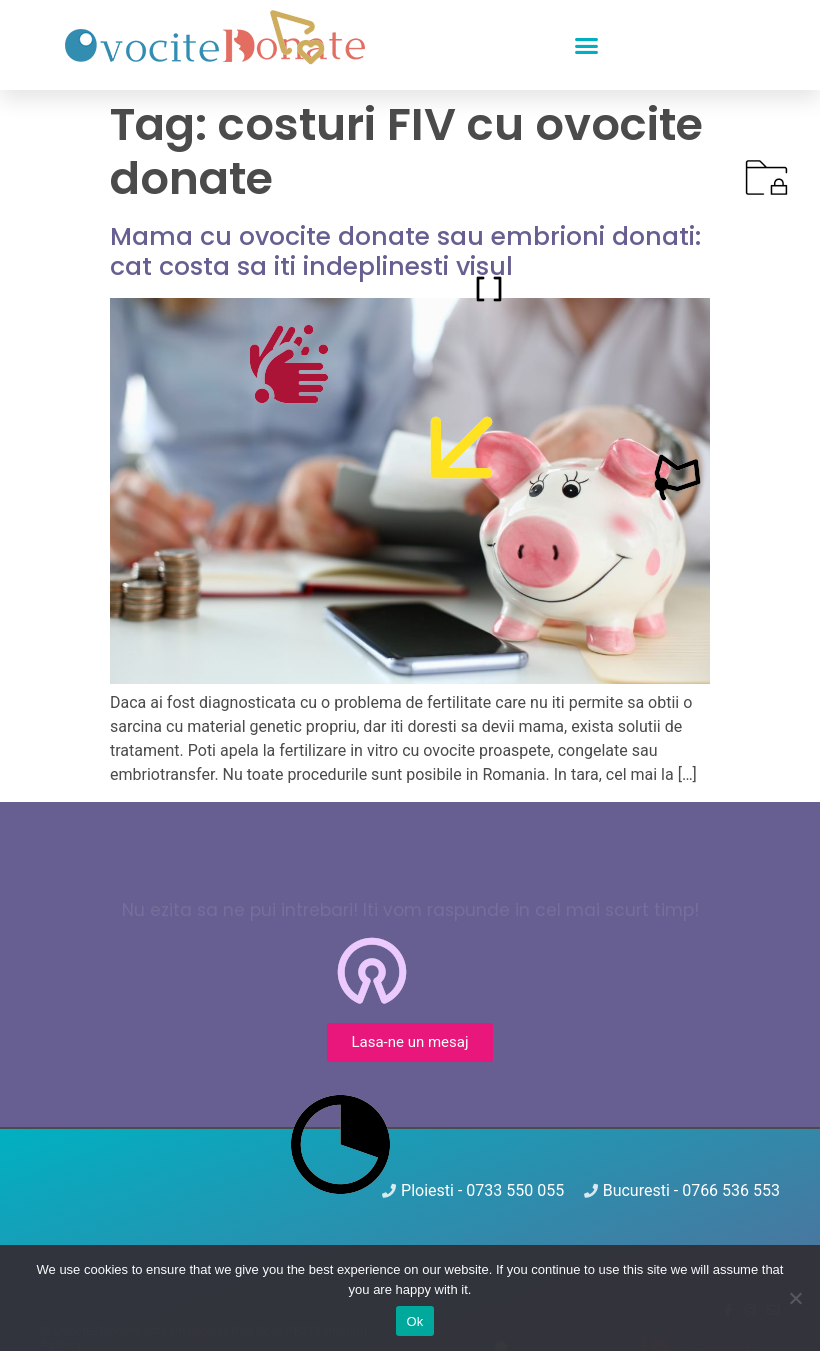 The height and width of the screenshot is (1351, 820). Describe the element at coordinates (489, 289) in the screenshot. I see `insert code or code block` at that location.